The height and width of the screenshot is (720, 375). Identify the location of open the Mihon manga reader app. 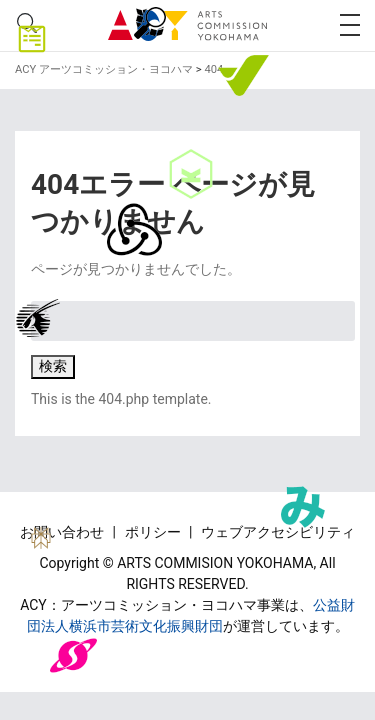
(303, 507).